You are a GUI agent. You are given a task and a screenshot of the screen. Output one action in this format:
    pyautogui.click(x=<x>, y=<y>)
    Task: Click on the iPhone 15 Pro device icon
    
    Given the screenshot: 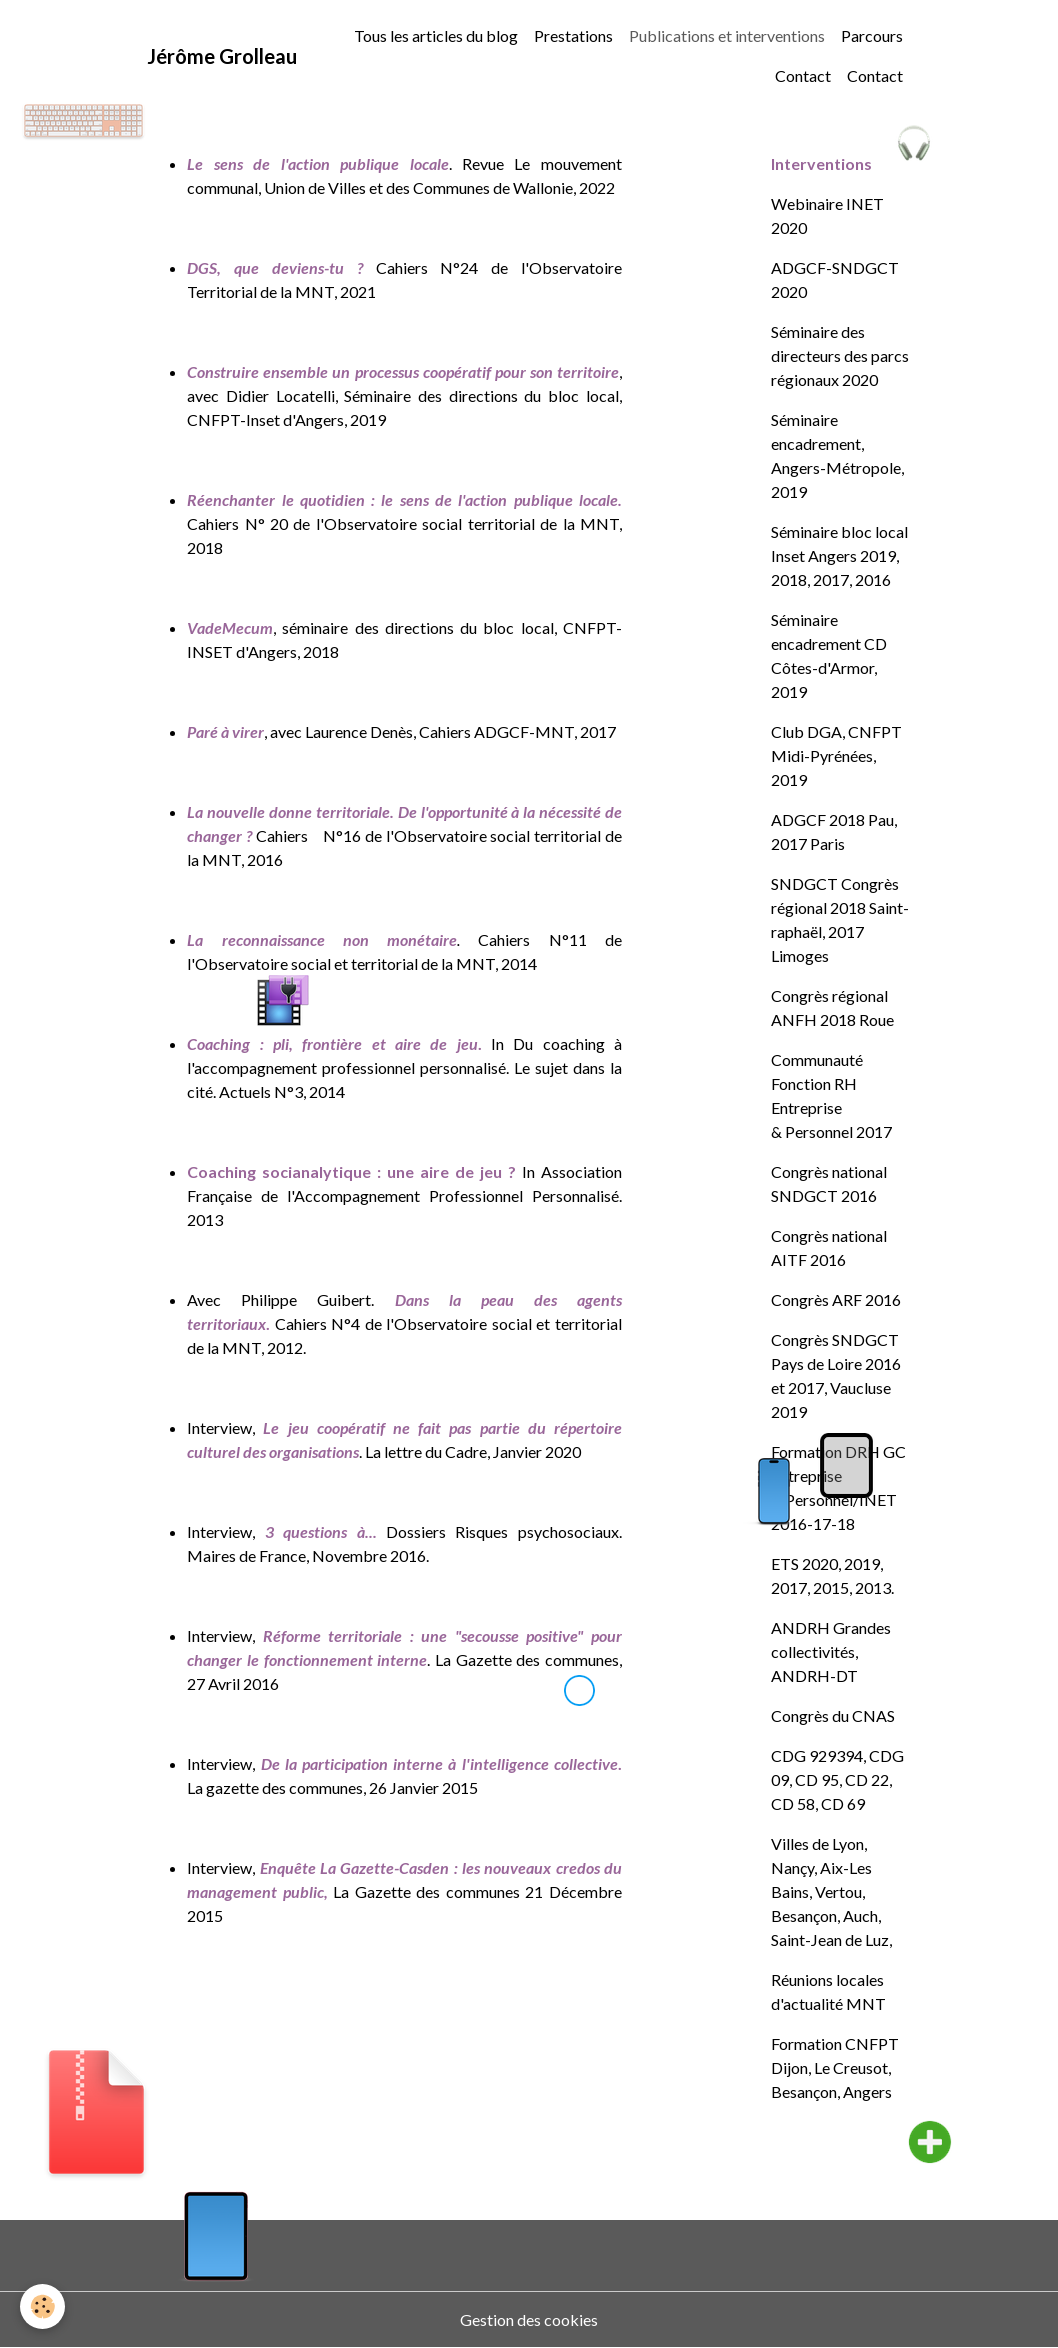 What is the action you would take?
    pyautogui.click(x=774, y=1492)
    